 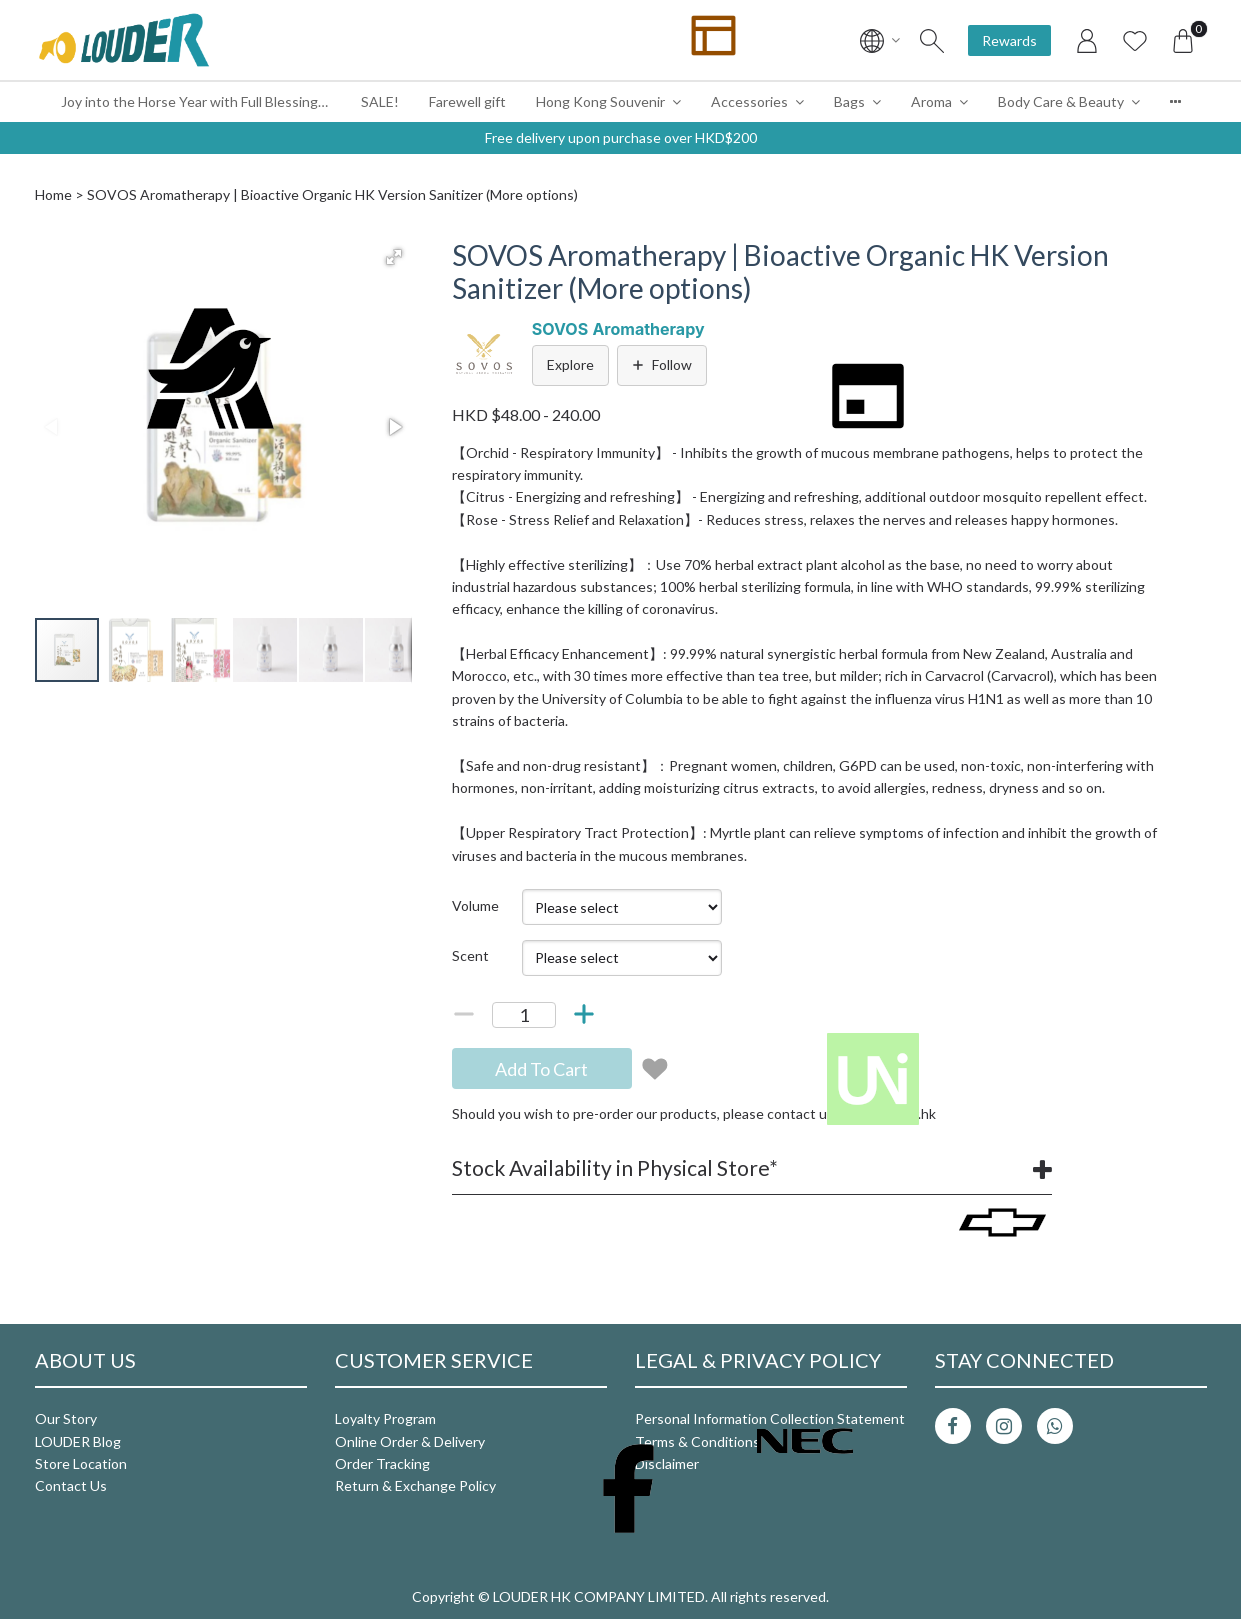 I want to click on Auchan retail store app or website, so click(x=210, y=368).